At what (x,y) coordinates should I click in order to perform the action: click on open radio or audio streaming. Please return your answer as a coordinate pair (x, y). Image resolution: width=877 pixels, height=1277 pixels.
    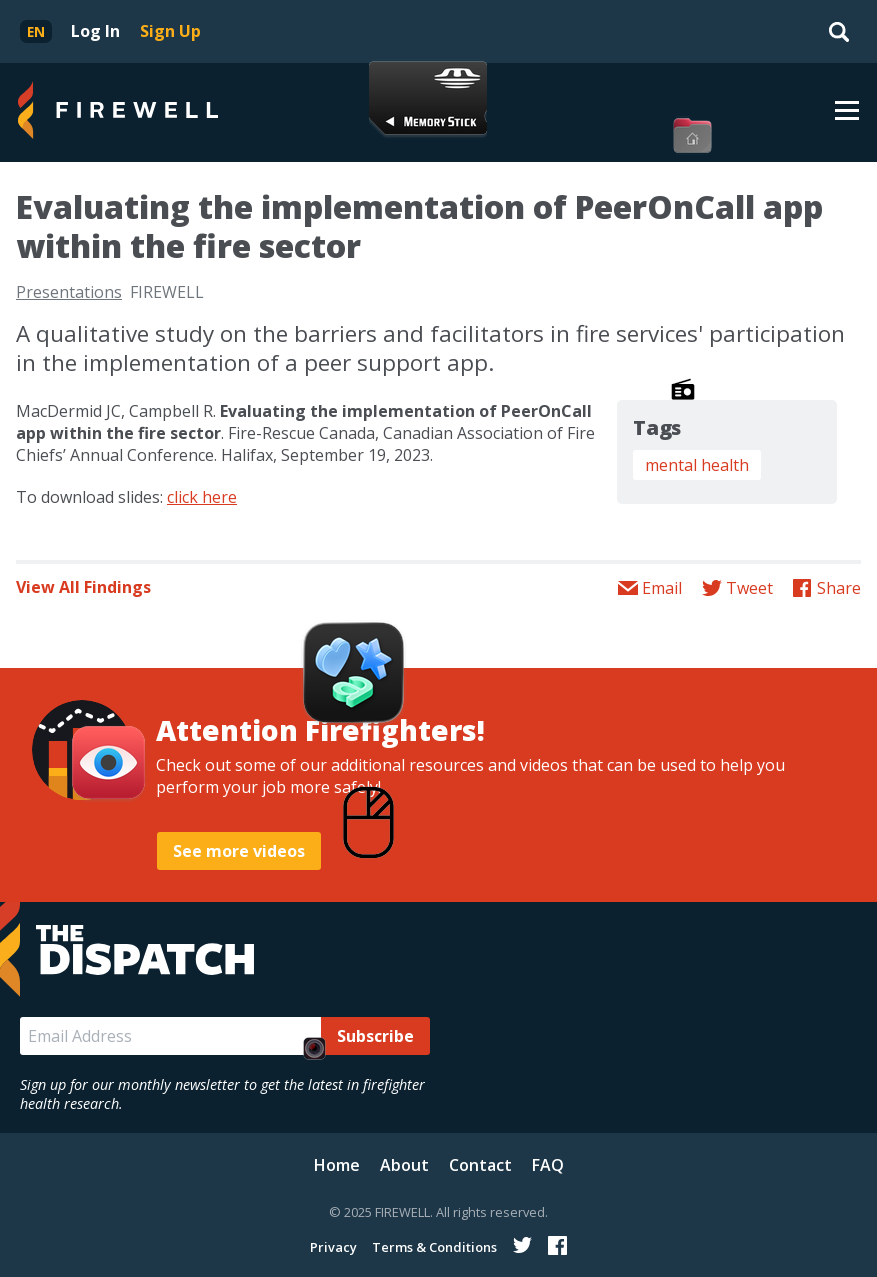
    Looking at the image, I should click on (683, 391).